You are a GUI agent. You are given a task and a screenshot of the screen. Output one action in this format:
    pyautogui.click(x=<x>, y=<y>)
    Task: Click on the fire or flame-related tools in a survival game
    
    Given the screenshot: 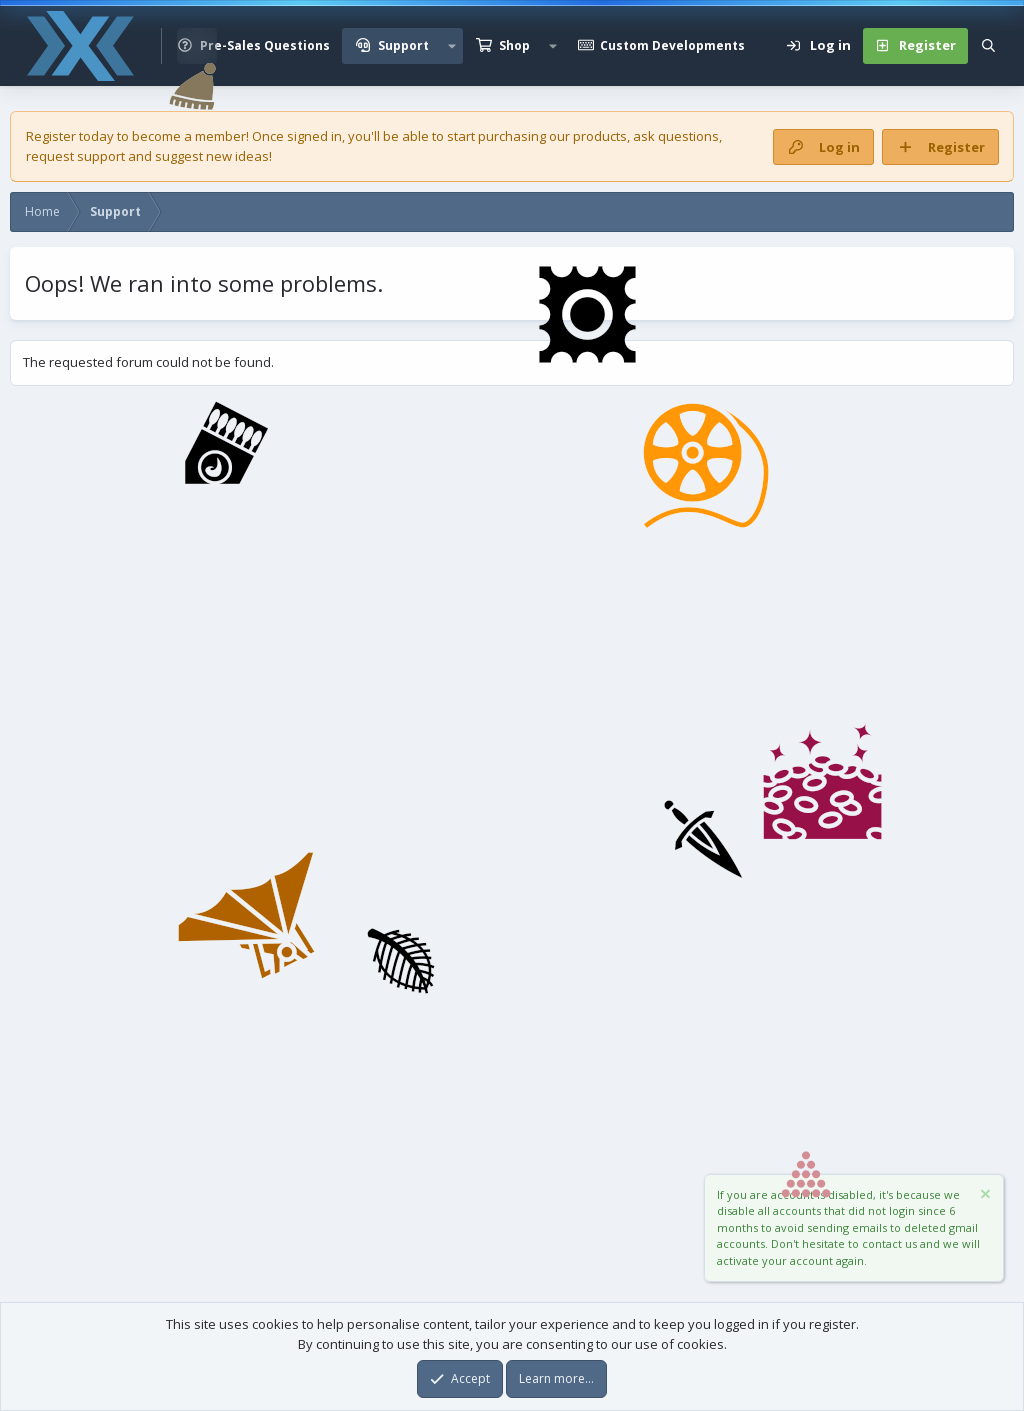 What is the action you would take?
    pyautogui.click(x=227, y=442)
    